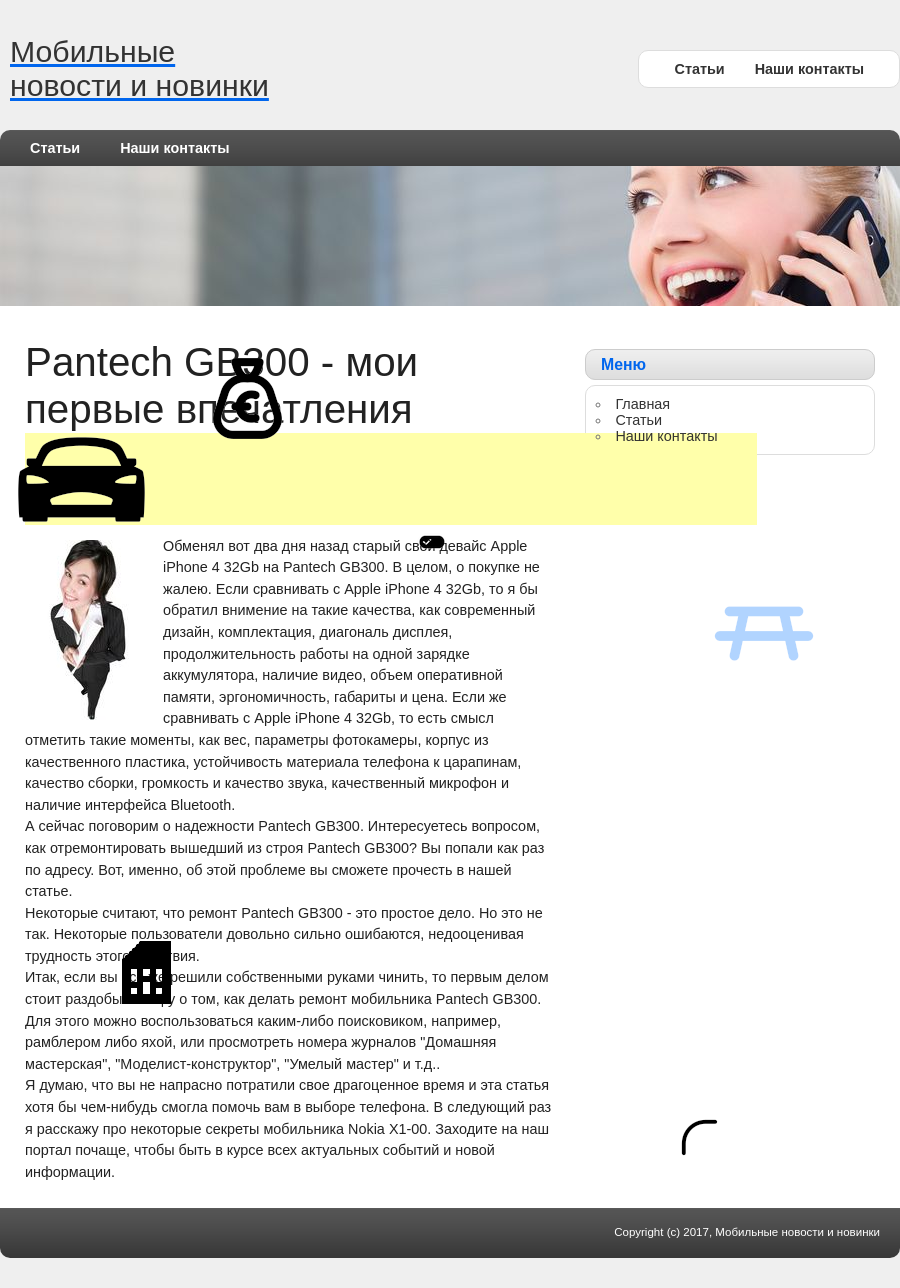 The width and height of the screenshot is (900, 1288). I want to click on apply rounded corner radius to element, so click(699, 1137).